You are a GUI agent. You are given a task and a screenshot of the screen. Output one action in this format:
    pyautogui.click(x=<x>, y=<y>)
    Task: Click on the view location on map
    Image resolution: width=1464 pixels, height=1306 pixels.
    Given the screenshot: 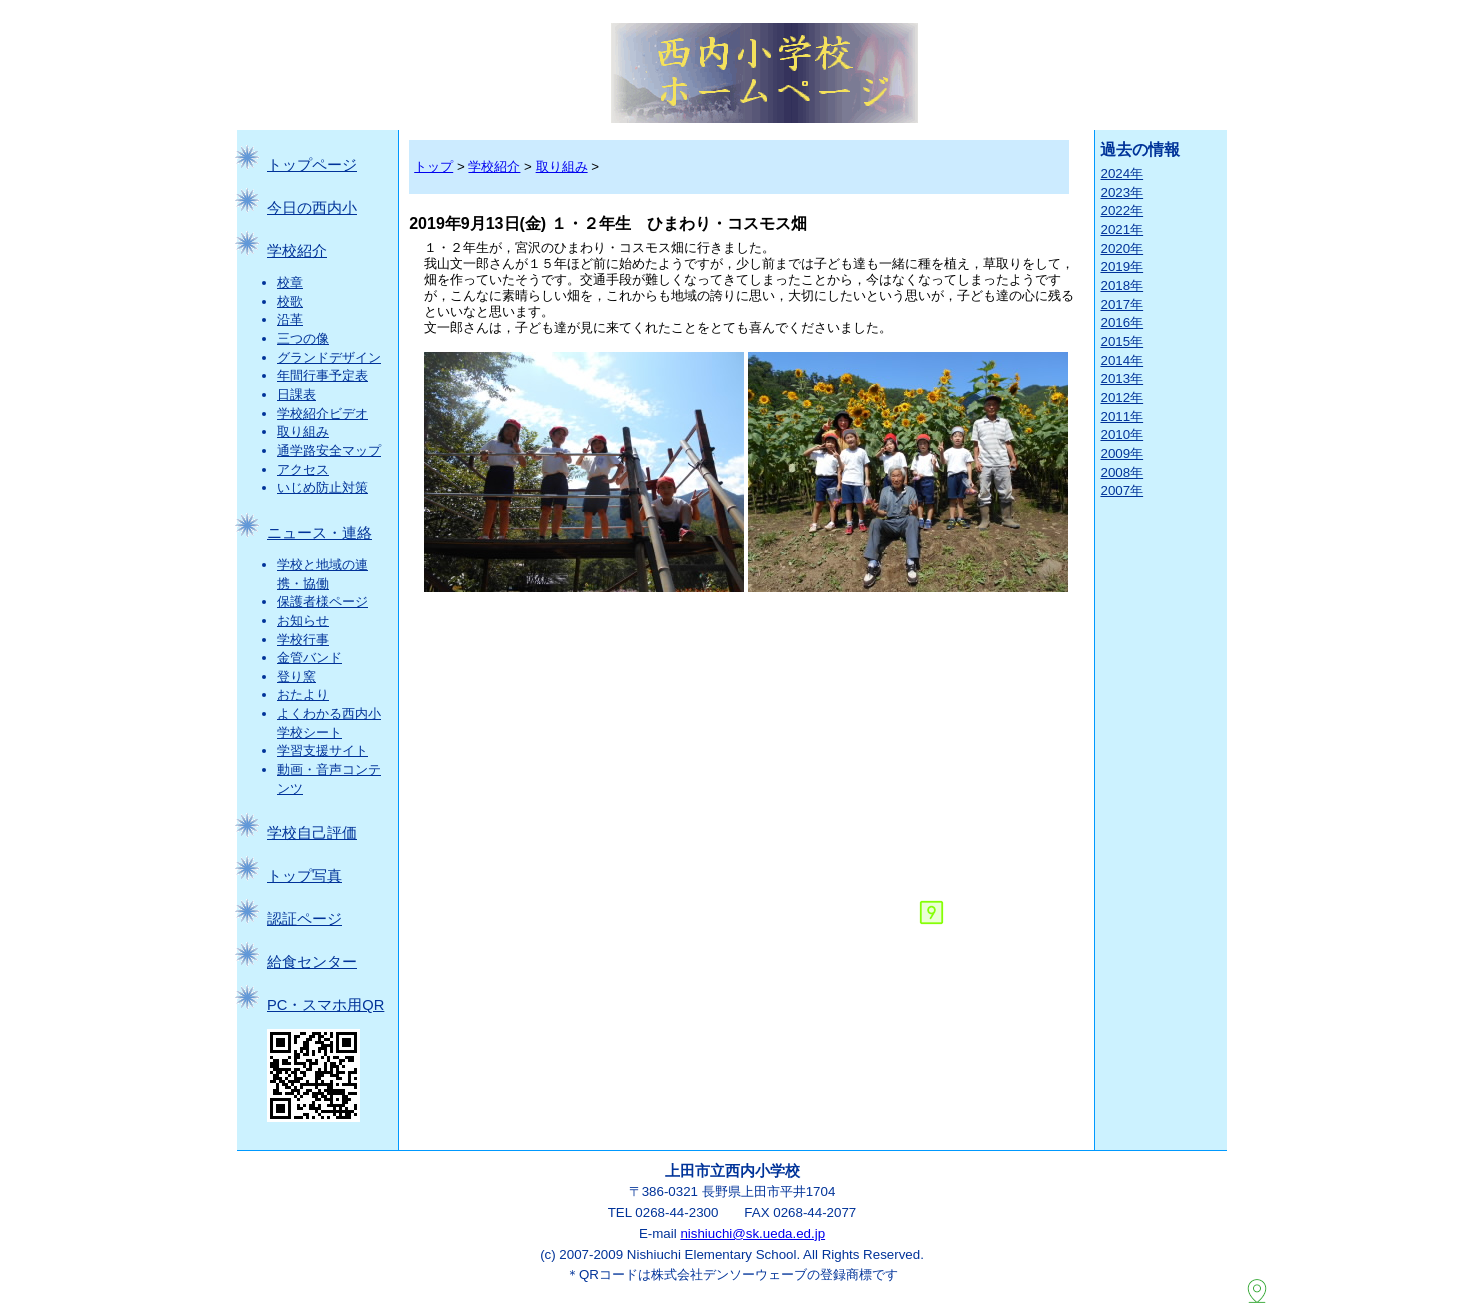 What is the action you would take?
    pyautogui.click(x=1257, y=1291)
    